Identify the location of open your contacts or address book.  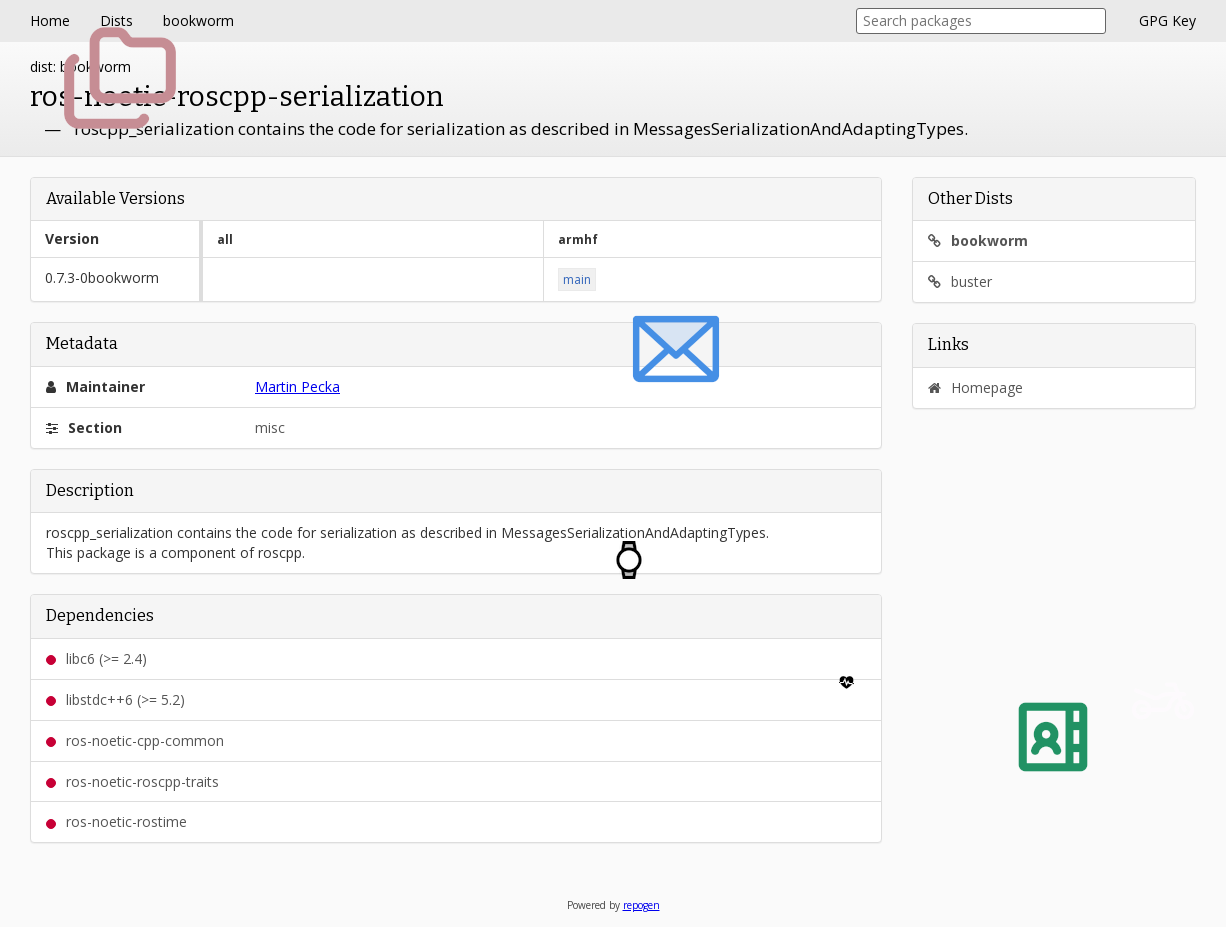
(1053, 737).